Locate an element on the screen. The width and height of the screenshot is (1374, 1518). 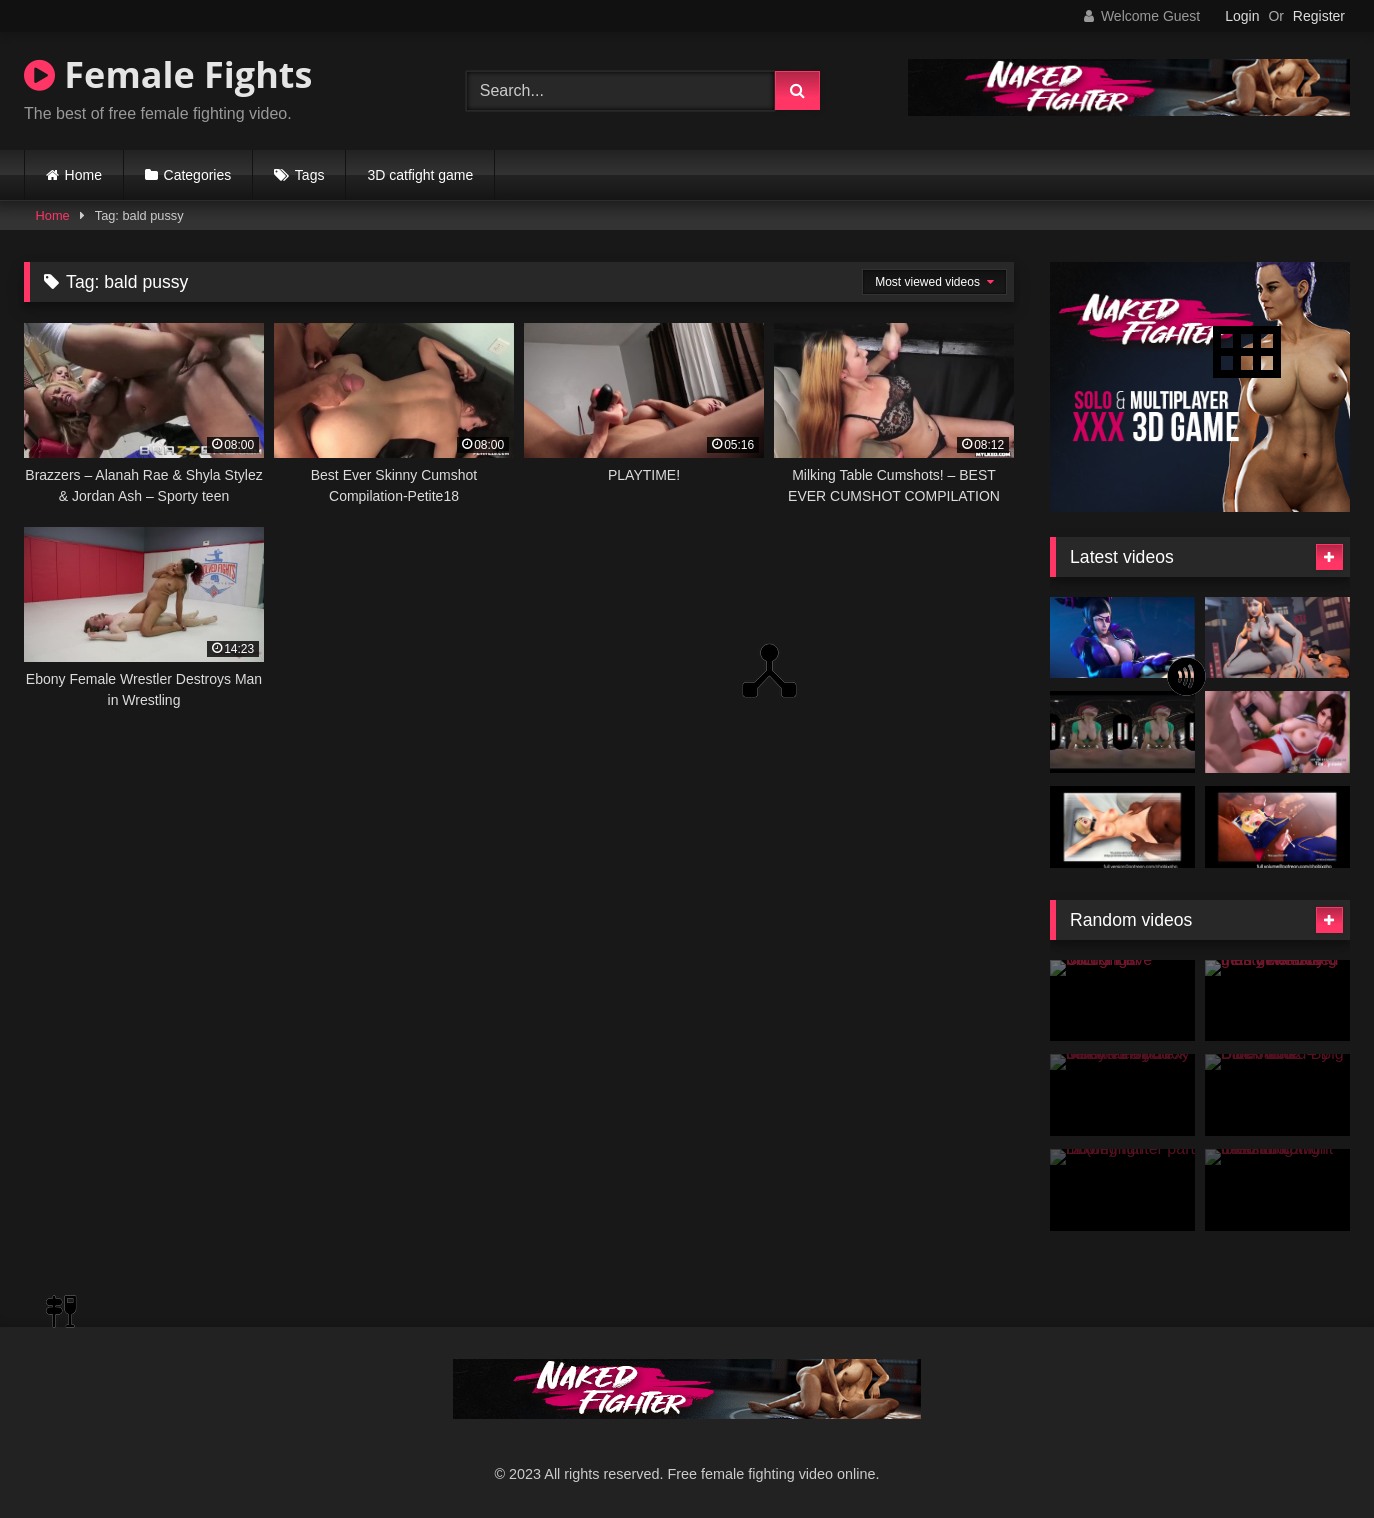
connect or manage connected devices is located at coordinates (769, 670).